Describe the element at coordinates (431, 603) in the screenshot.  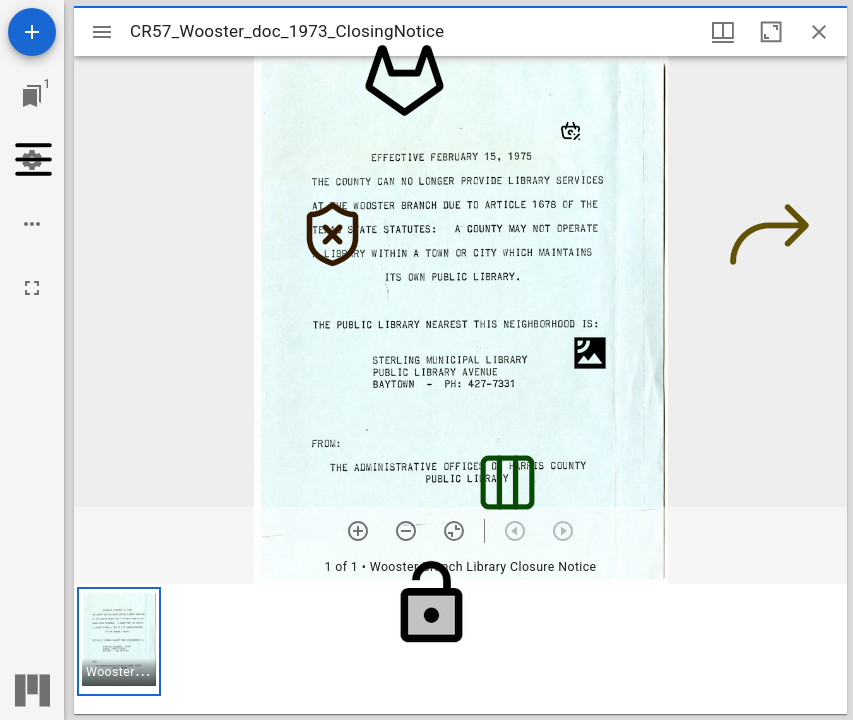
I see `unlock or unsecure an item` at that location.